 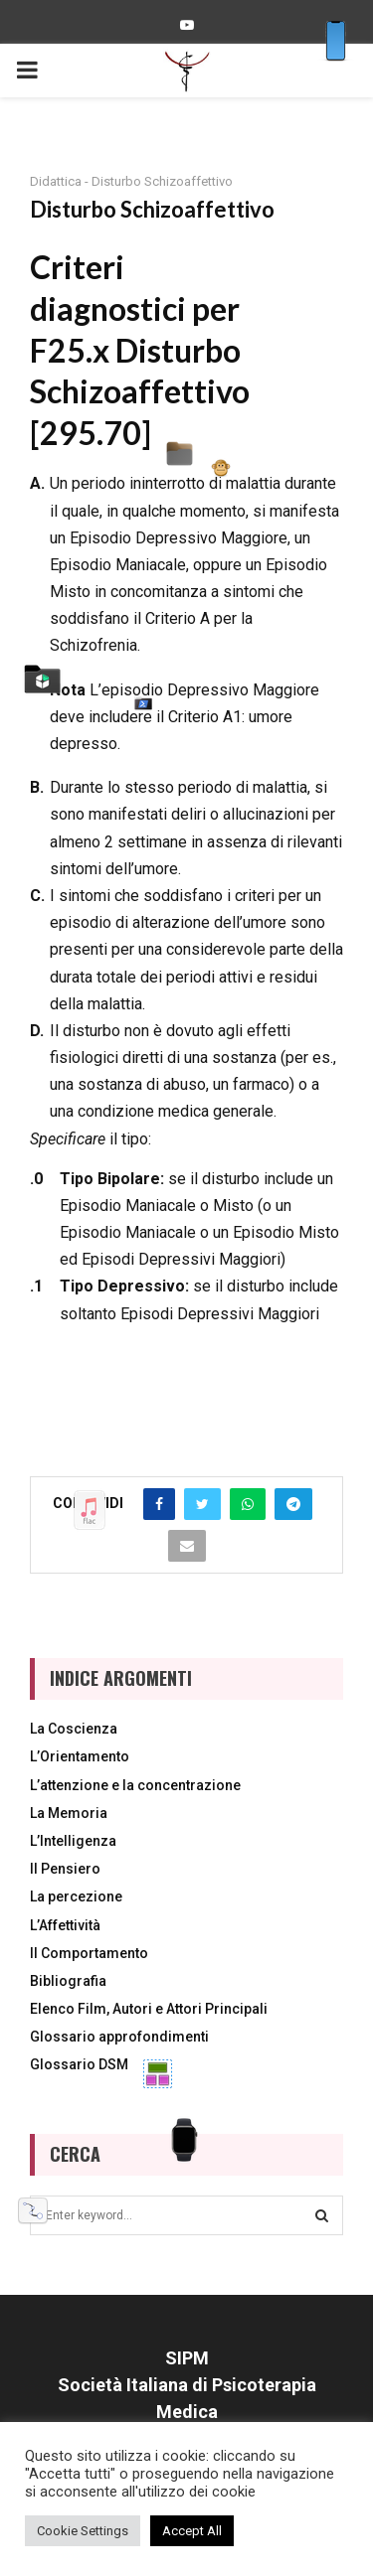 What do you see at coordinates (143, 703) in the screenshot?
I see `open folder containing PowerShell scripts` at bounding box center [143, 703].